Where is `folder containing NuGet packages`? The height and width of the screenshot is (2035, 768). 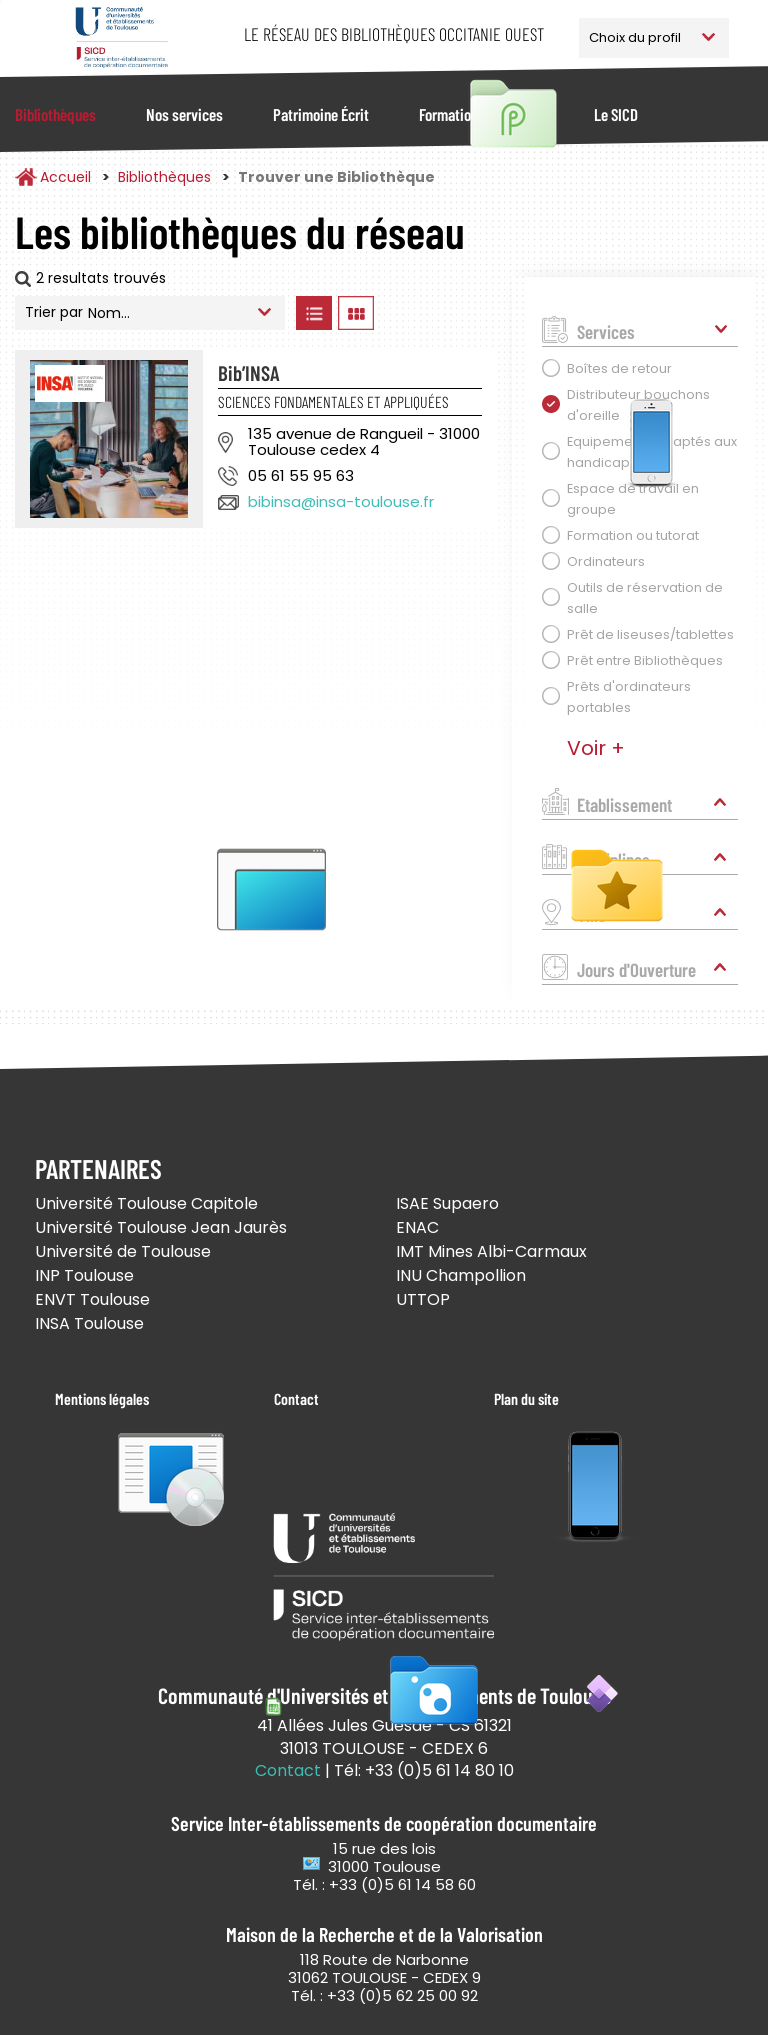 folder containing NuGet packages is located at coordinates (433, 1692).